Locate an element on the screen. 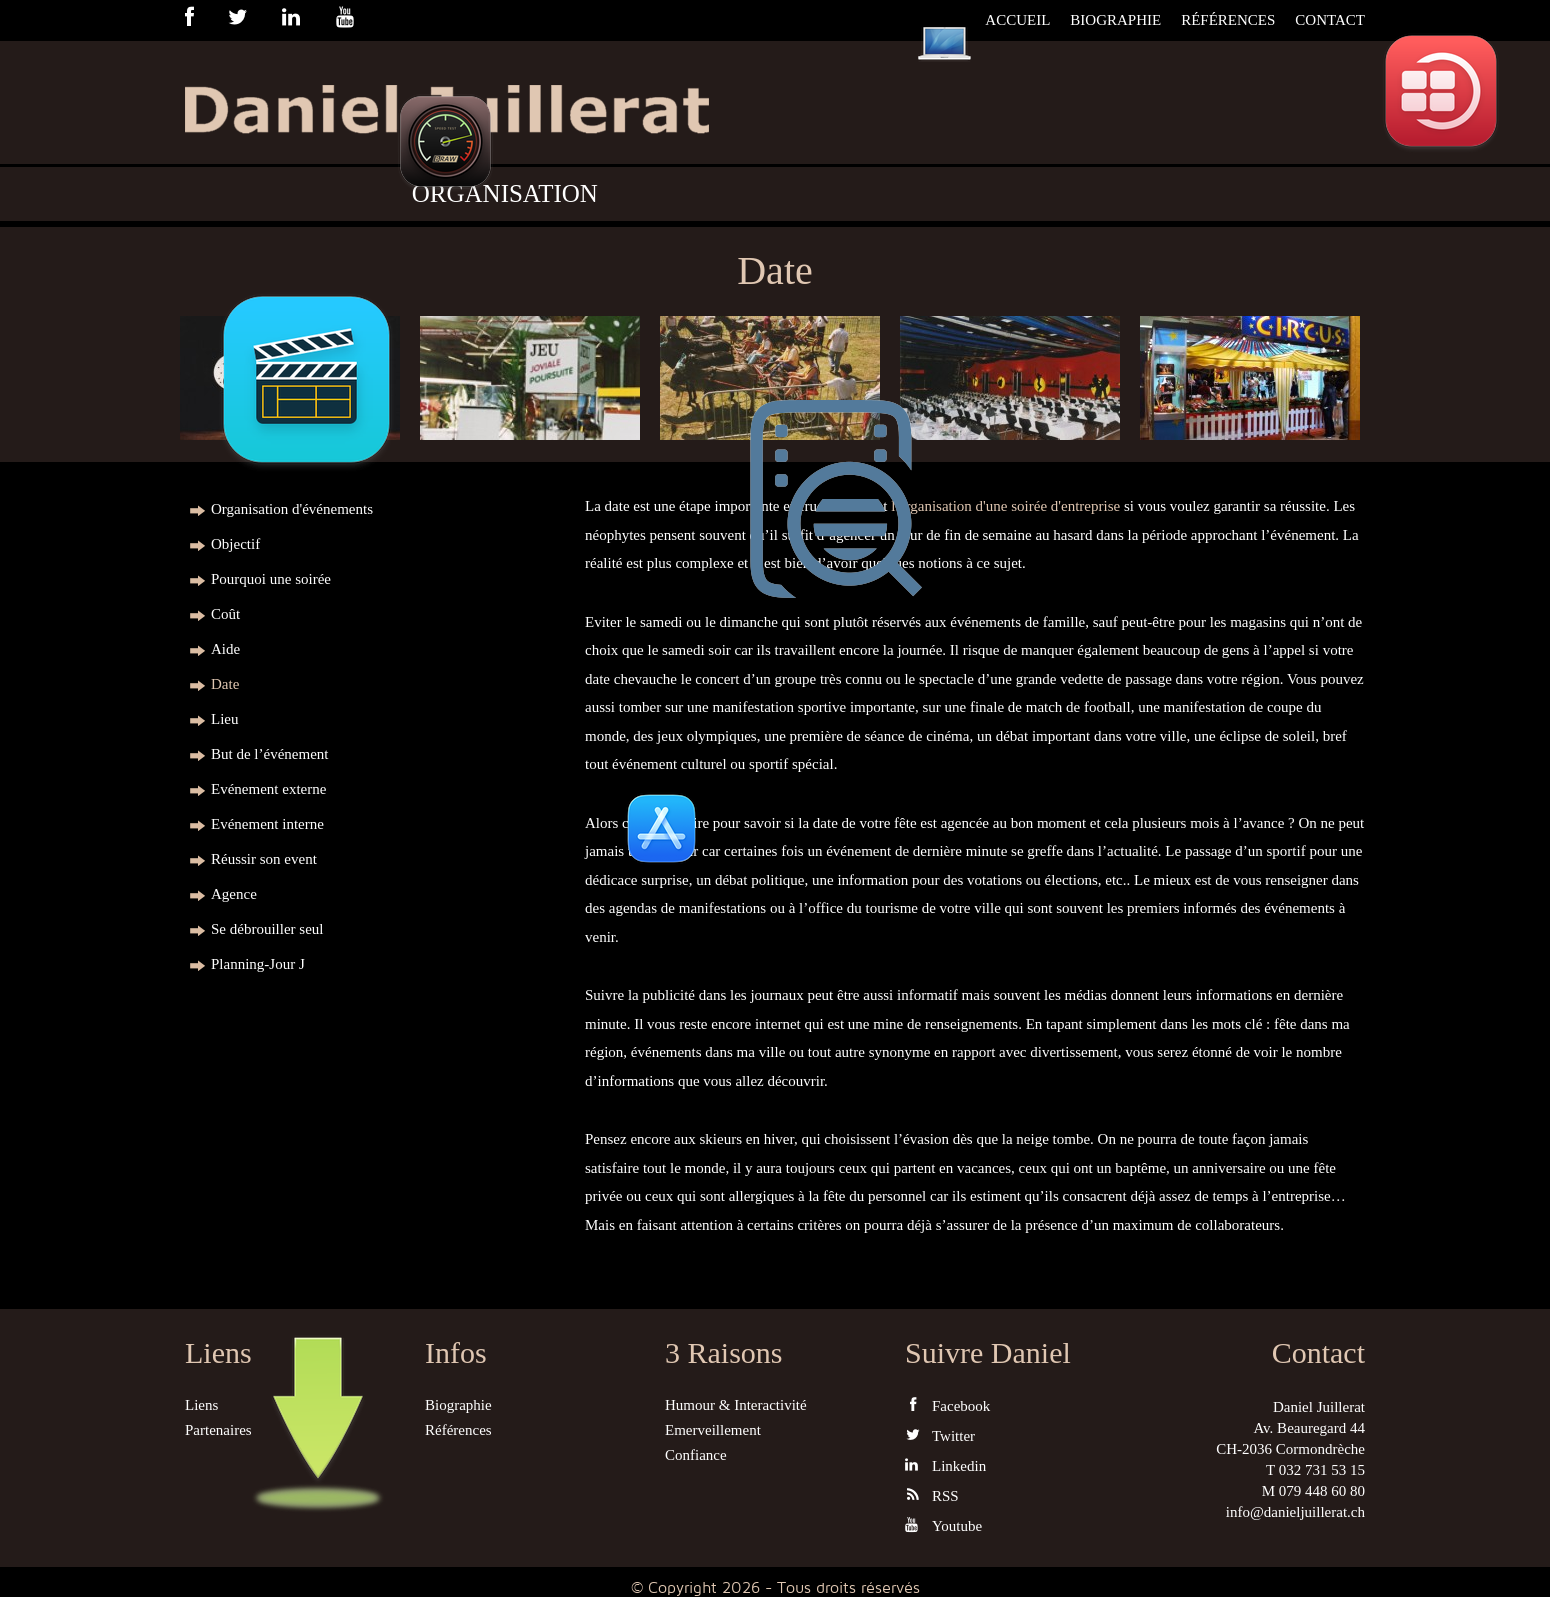 This screenshot has width=1550, height=1597. launch blackmagic raw speed test application is located at coordinates (445, 141).